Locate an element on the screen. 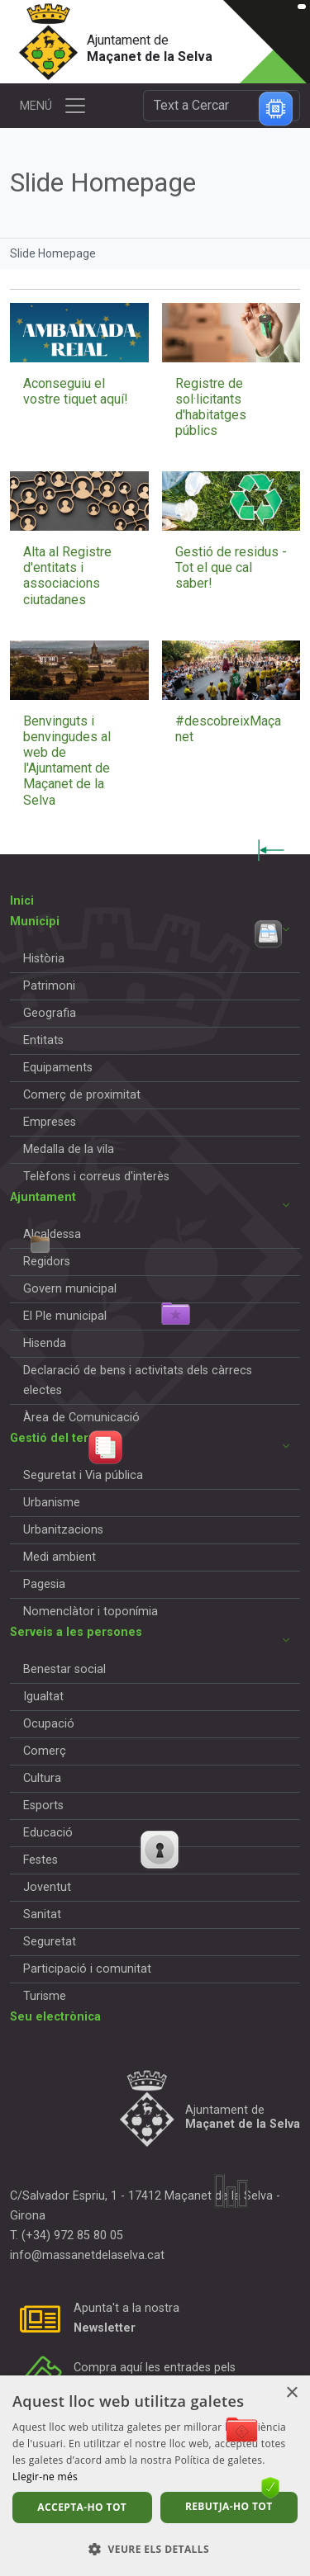  enter password to authenticate is located at coordinates (160, 1850).